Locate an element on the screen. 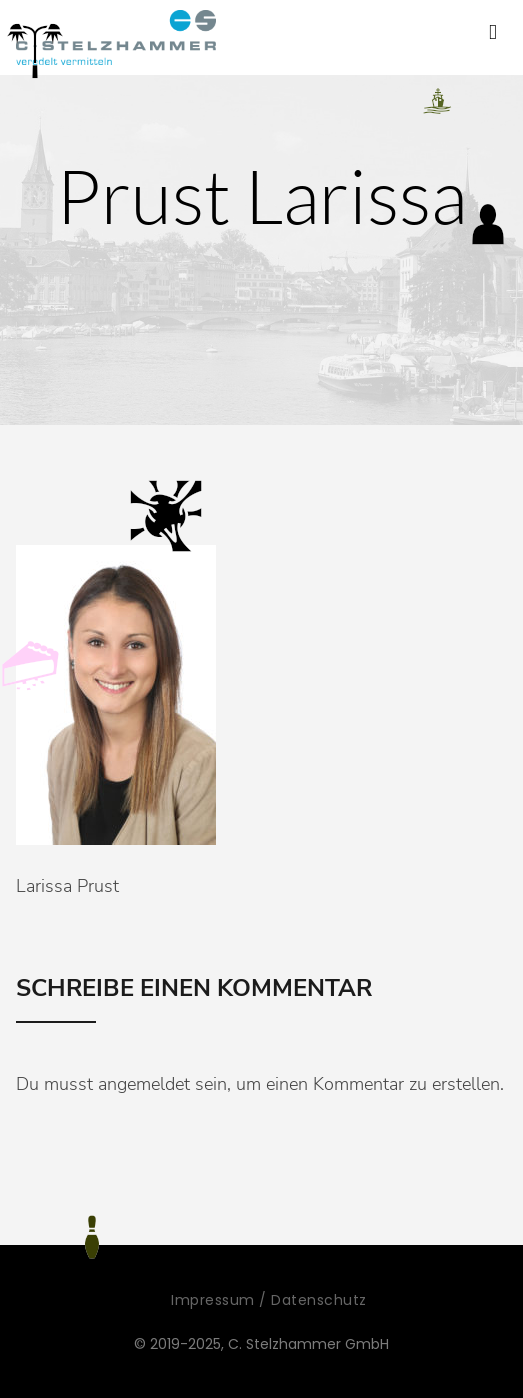 Image resolution: width=523 pixels, height=1398 pixels. view your character profile is located at coordinates (488, 223).